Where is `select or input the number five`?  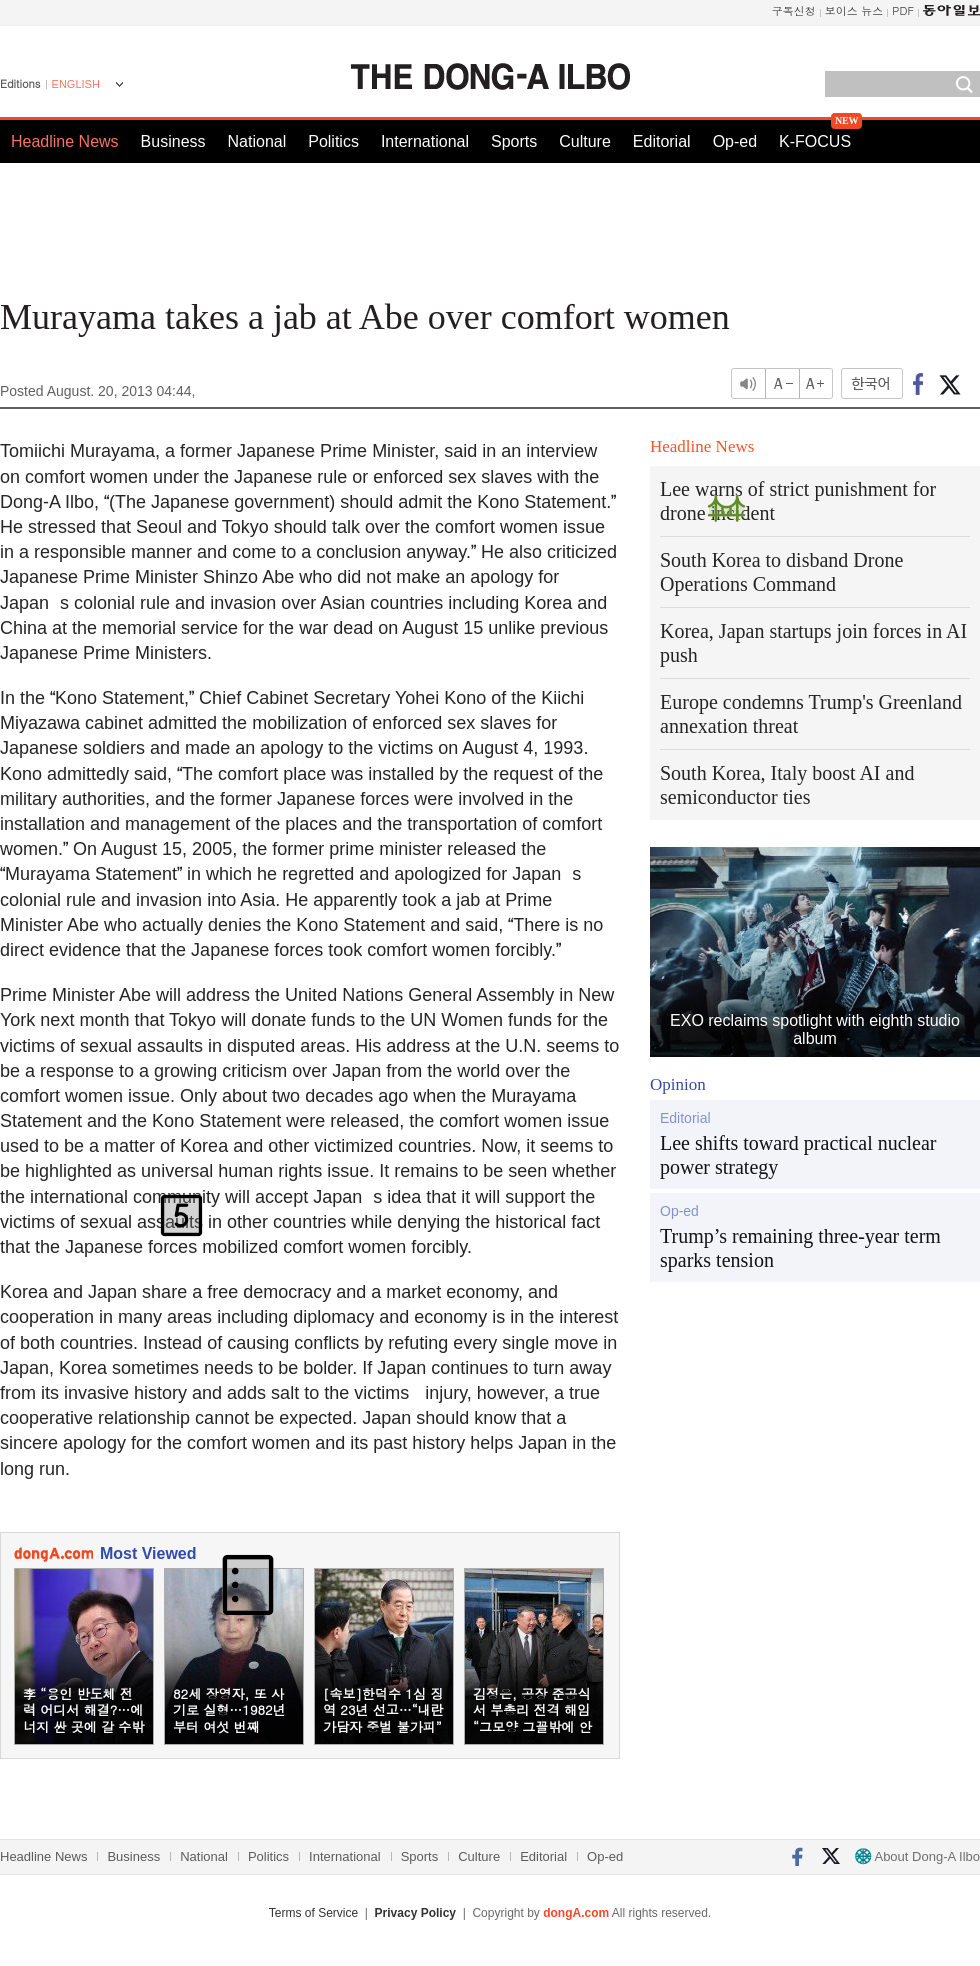
select or input the number five is located at coordinates (181, 1215).